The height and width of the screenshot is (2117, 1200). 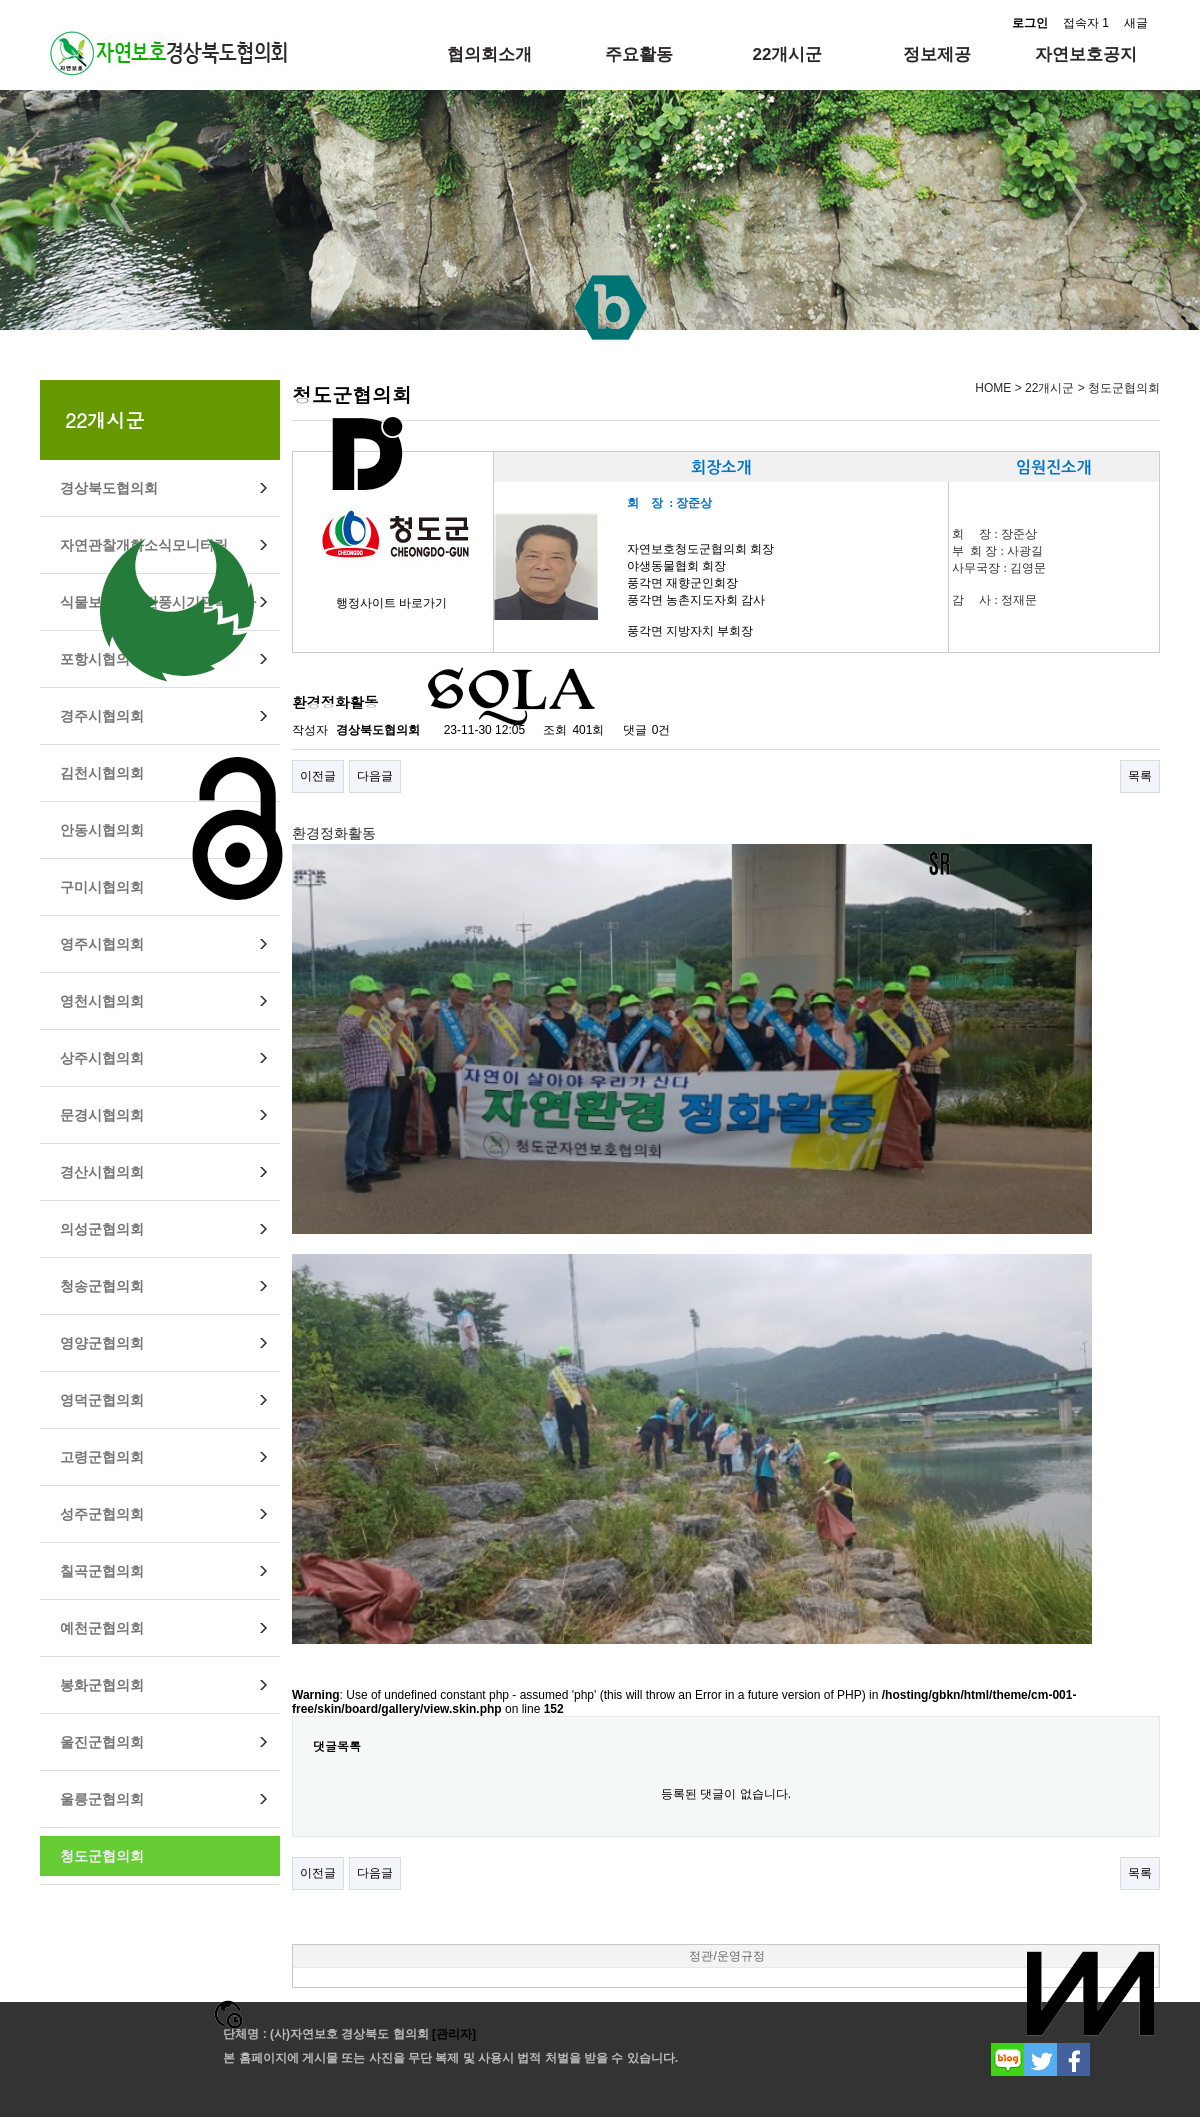 I want to click on open ChartMogul analytics dashboard, so click(x=1090, y=1993).